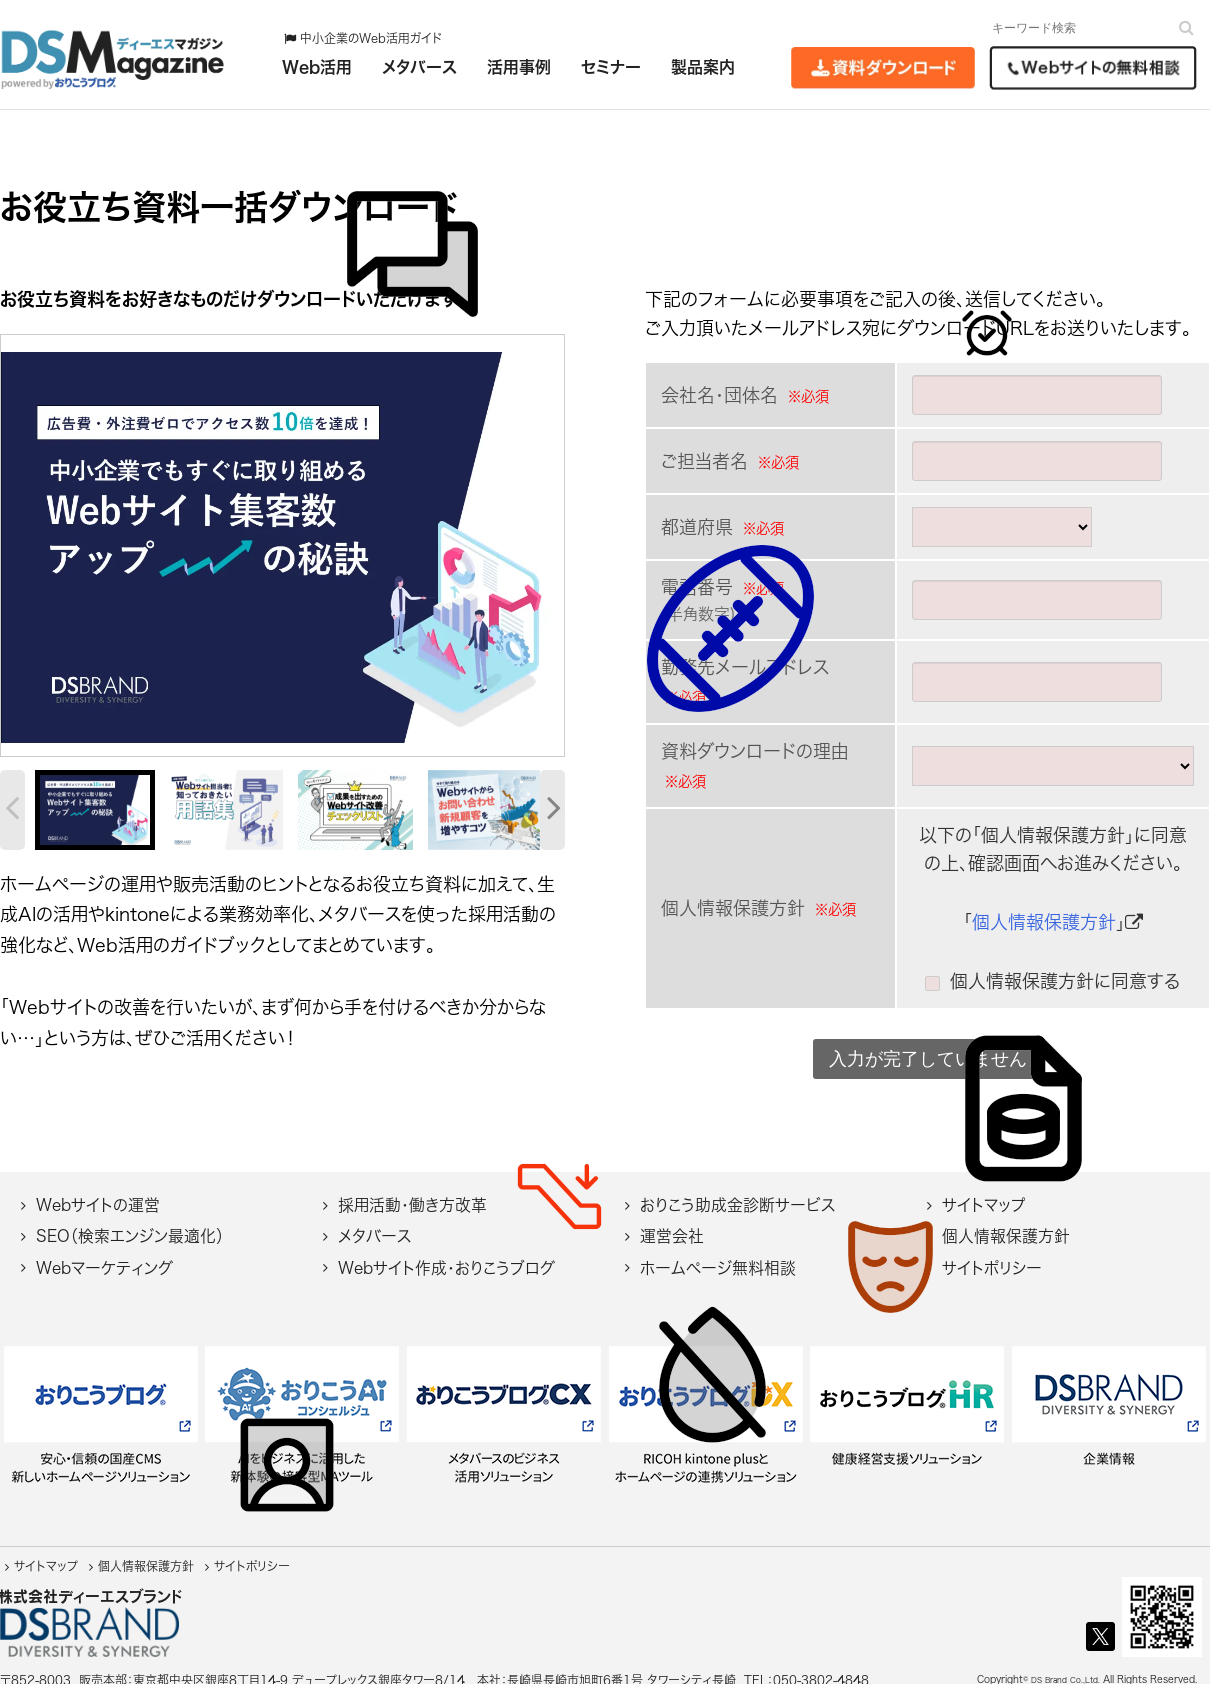 The image size is (1210, 1684). What do you see at coordinates (559, 1196) in the screenshot?
I see `indicates escalator going down` at bounding box center [559, 1196].